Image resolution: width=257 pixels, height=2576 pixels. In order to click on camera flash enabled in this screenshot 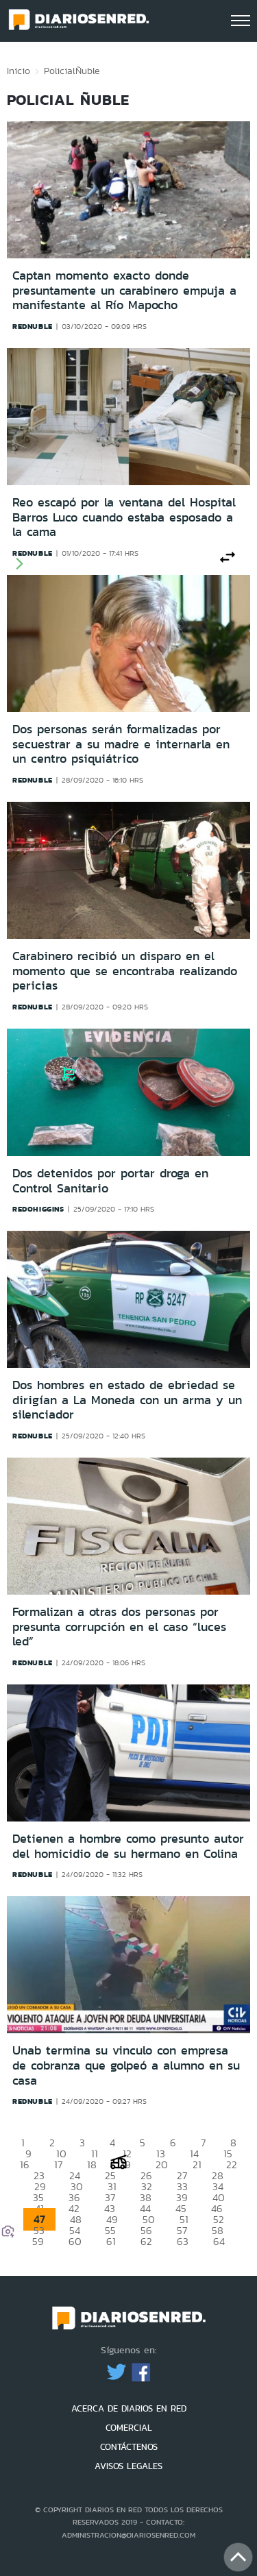, I will do `click(8, 2231)`.